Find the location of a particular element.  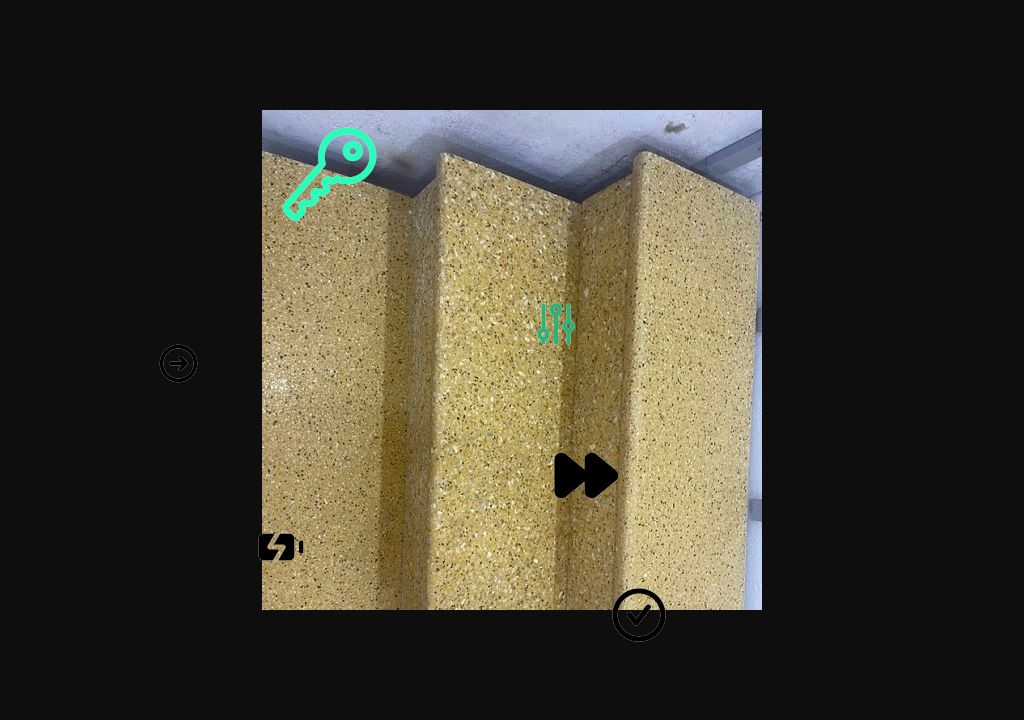

confirms a completed action or task is located at coordinates (639, 615).